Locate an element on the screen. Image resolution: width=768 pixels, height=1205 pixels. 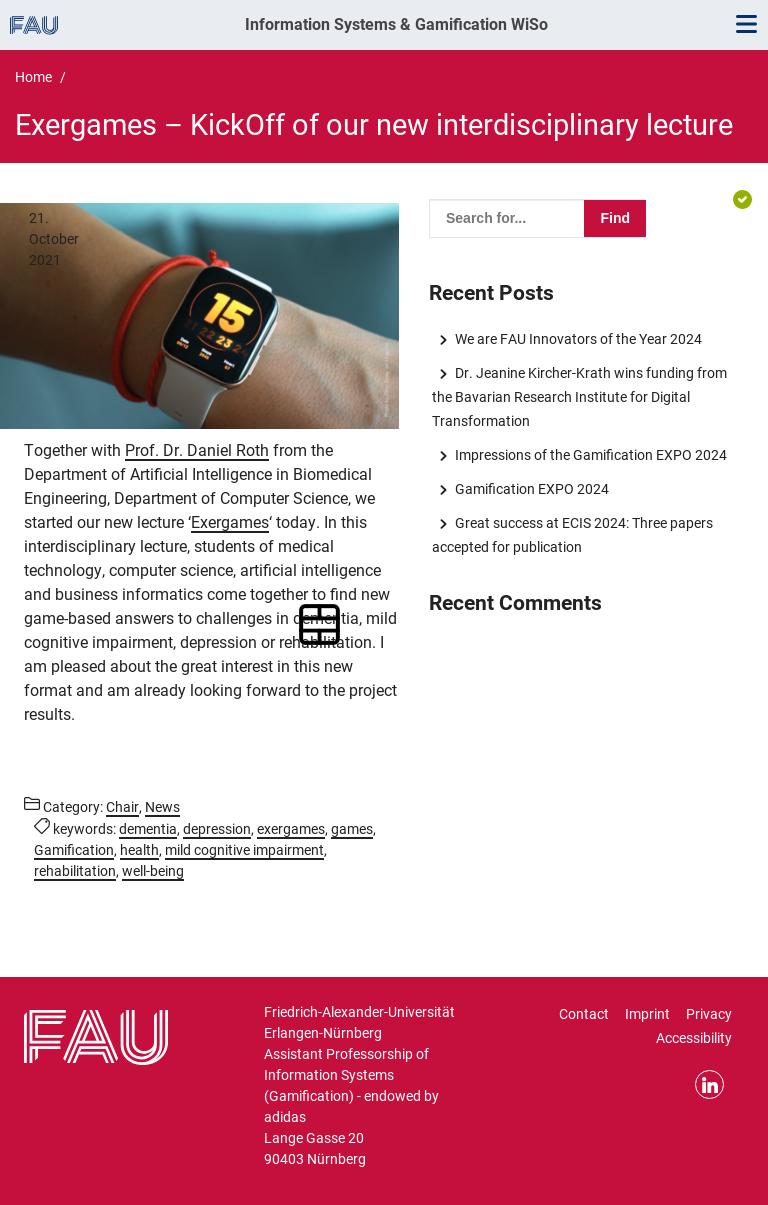
indicates a closed issue in the activity feed is located at coordinates (742, 199).